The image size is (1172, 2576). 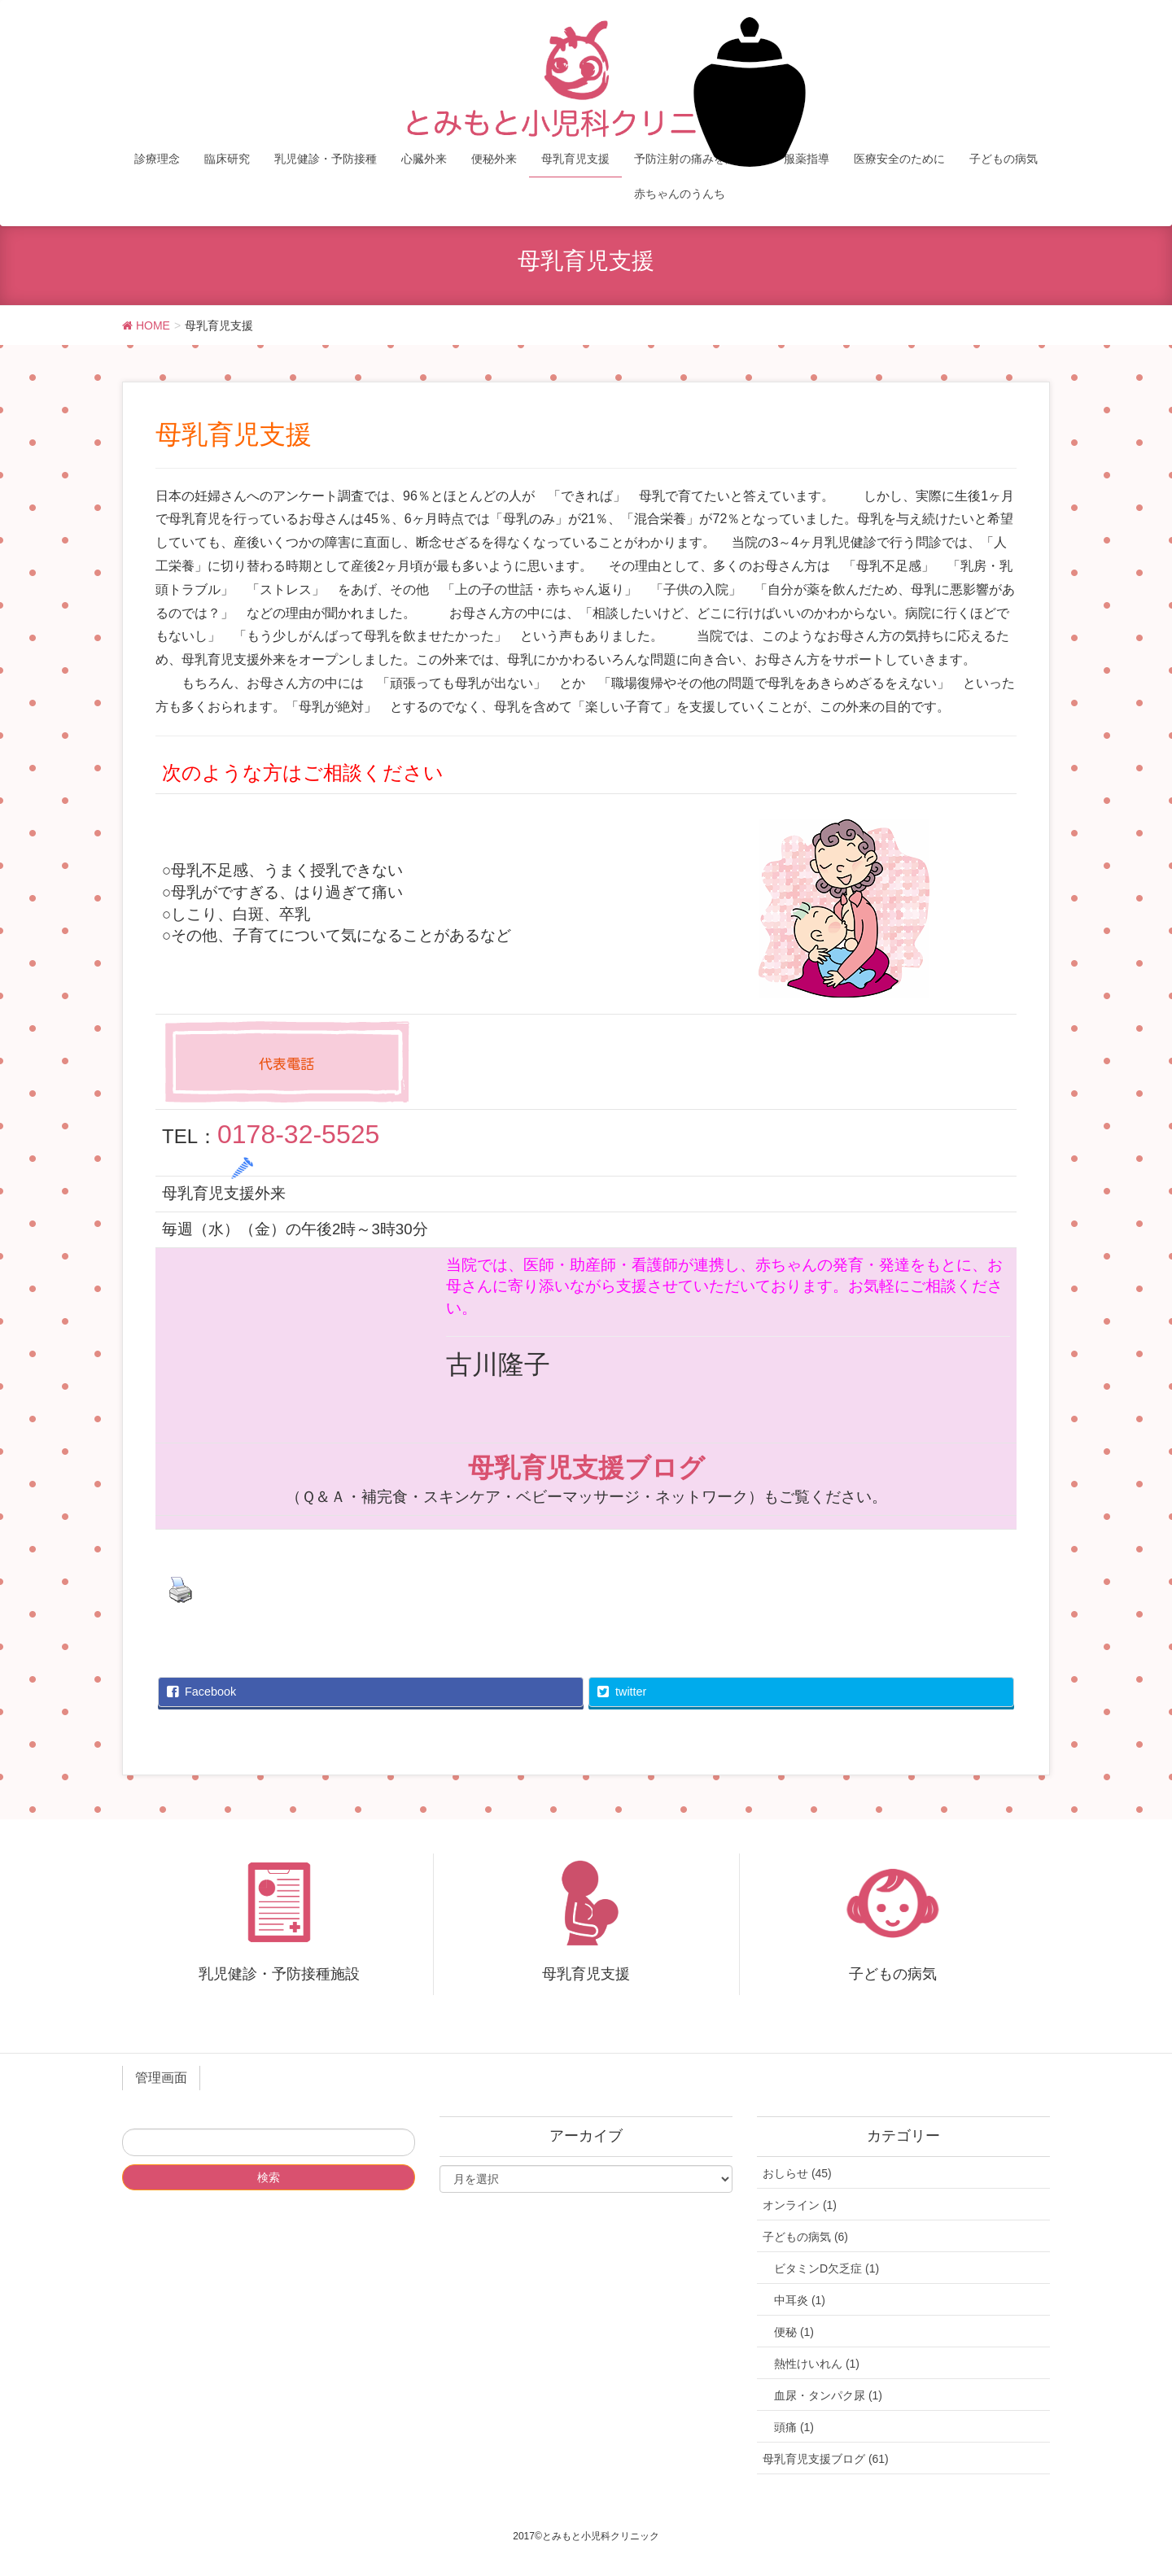 I want to click on store or access inventory items, so click(x=750, y=92).